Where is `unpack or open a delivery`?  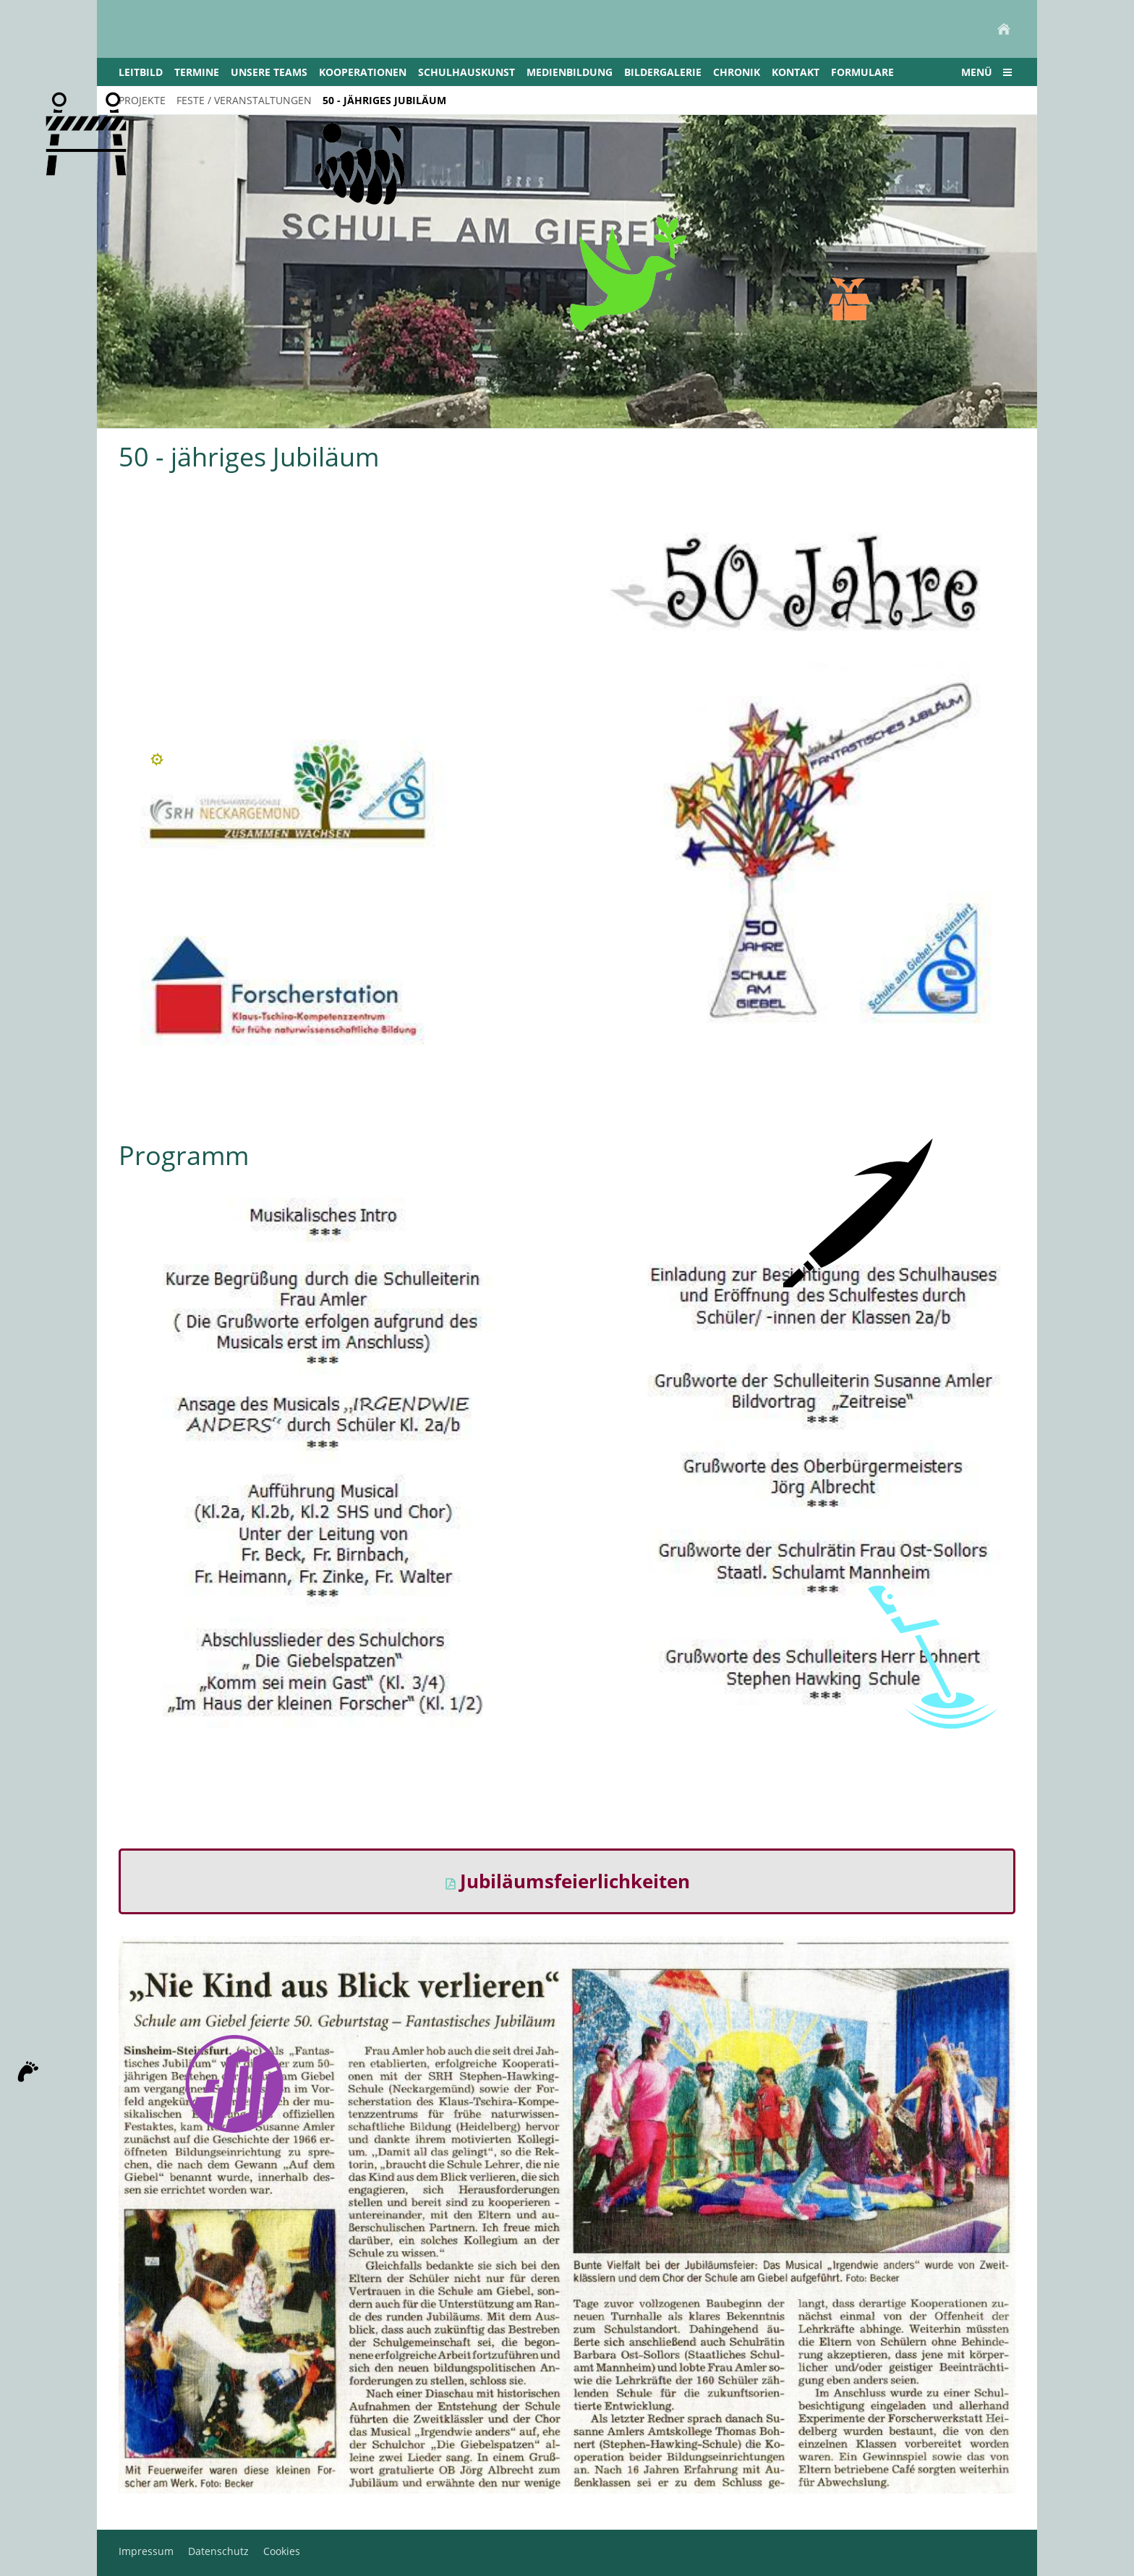 unpack or open a delivery is located at coordinates (849, 299).